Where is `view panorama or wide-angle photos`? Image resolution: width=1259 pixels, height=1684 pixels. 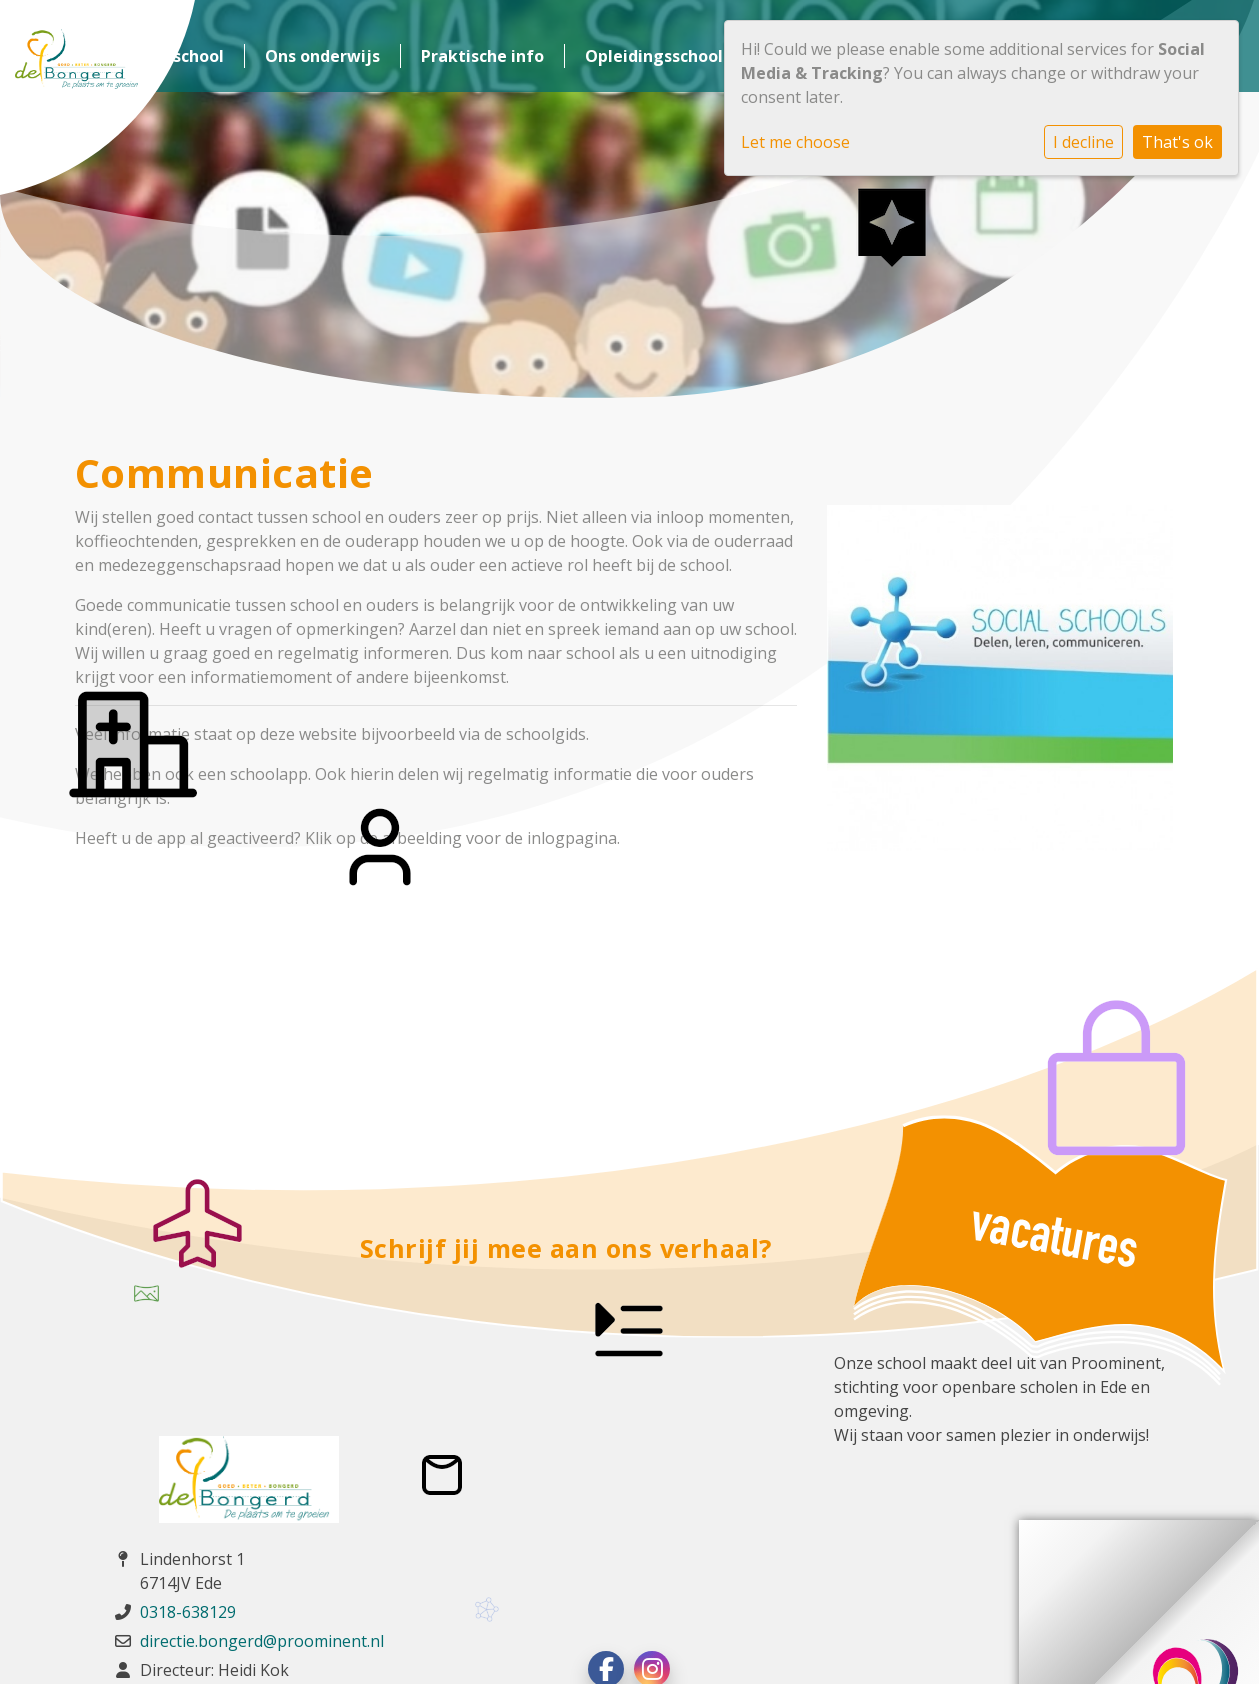
view panorama or wide-angle photos is located at coordinates (146, 1293).